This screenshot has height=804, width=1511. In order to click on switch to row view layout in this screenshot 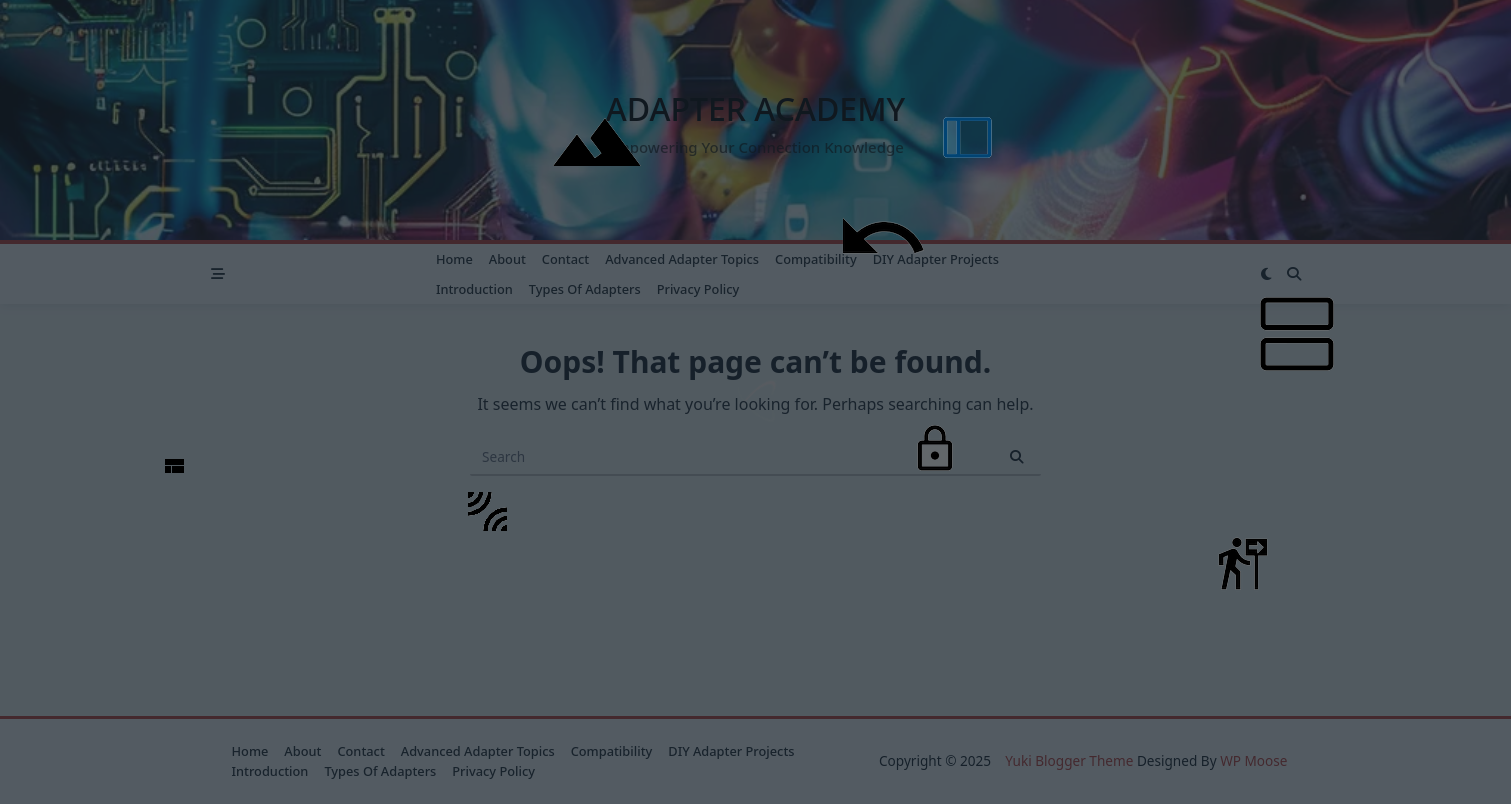, I will do `click(1297, 334)`.